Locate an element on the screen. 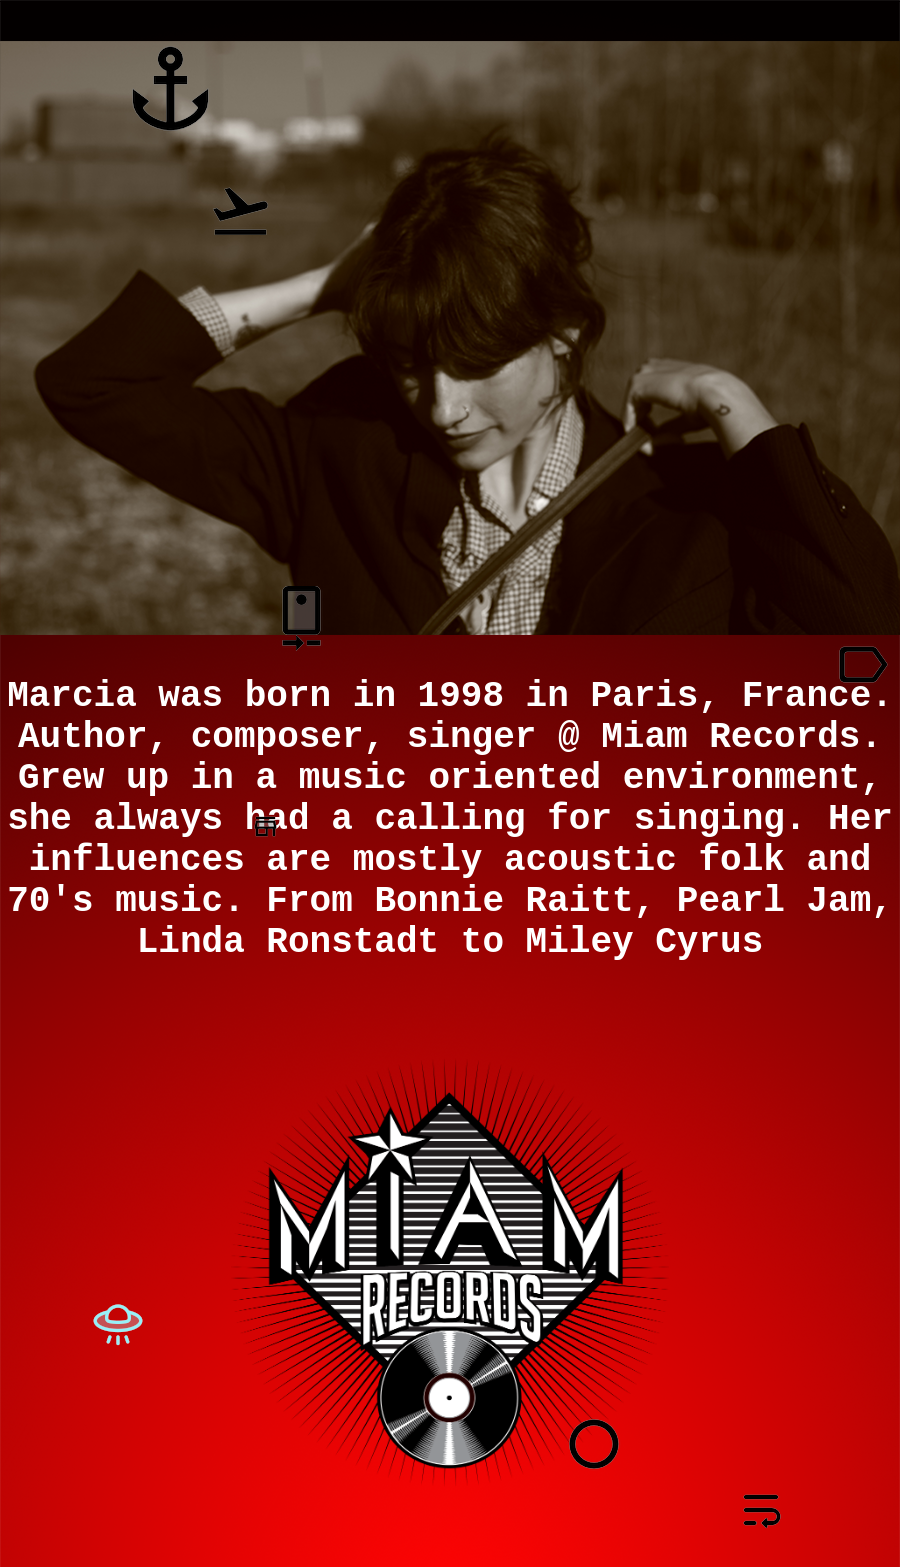  toggle text wrapping in a document or editor is located at coordinates (761, 1510).